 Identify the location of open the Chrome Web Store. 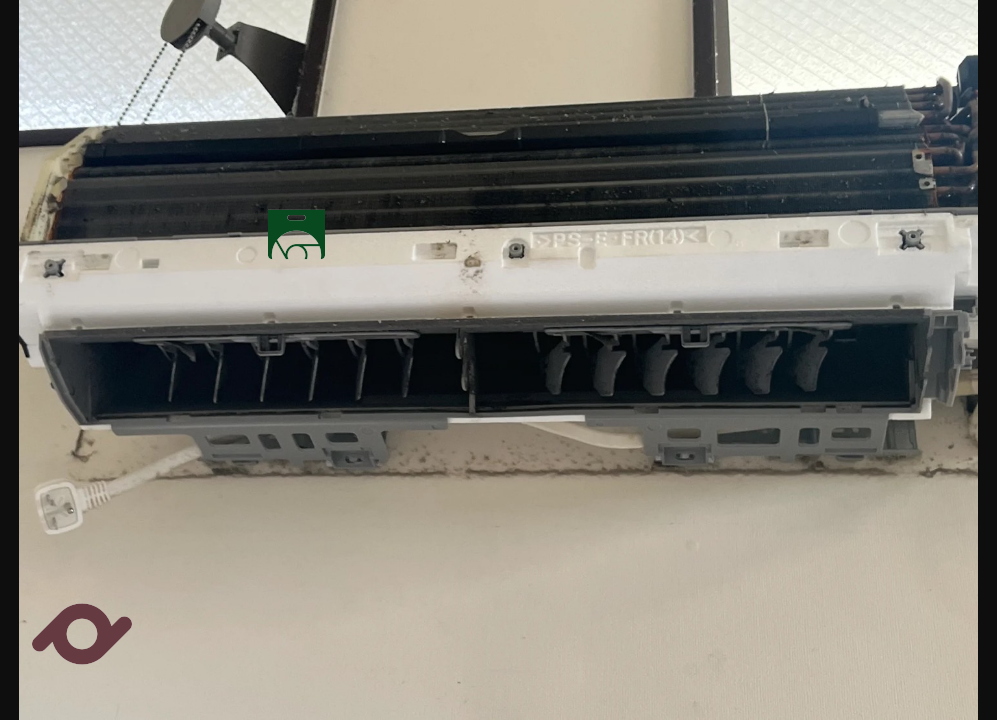
(296, 234).